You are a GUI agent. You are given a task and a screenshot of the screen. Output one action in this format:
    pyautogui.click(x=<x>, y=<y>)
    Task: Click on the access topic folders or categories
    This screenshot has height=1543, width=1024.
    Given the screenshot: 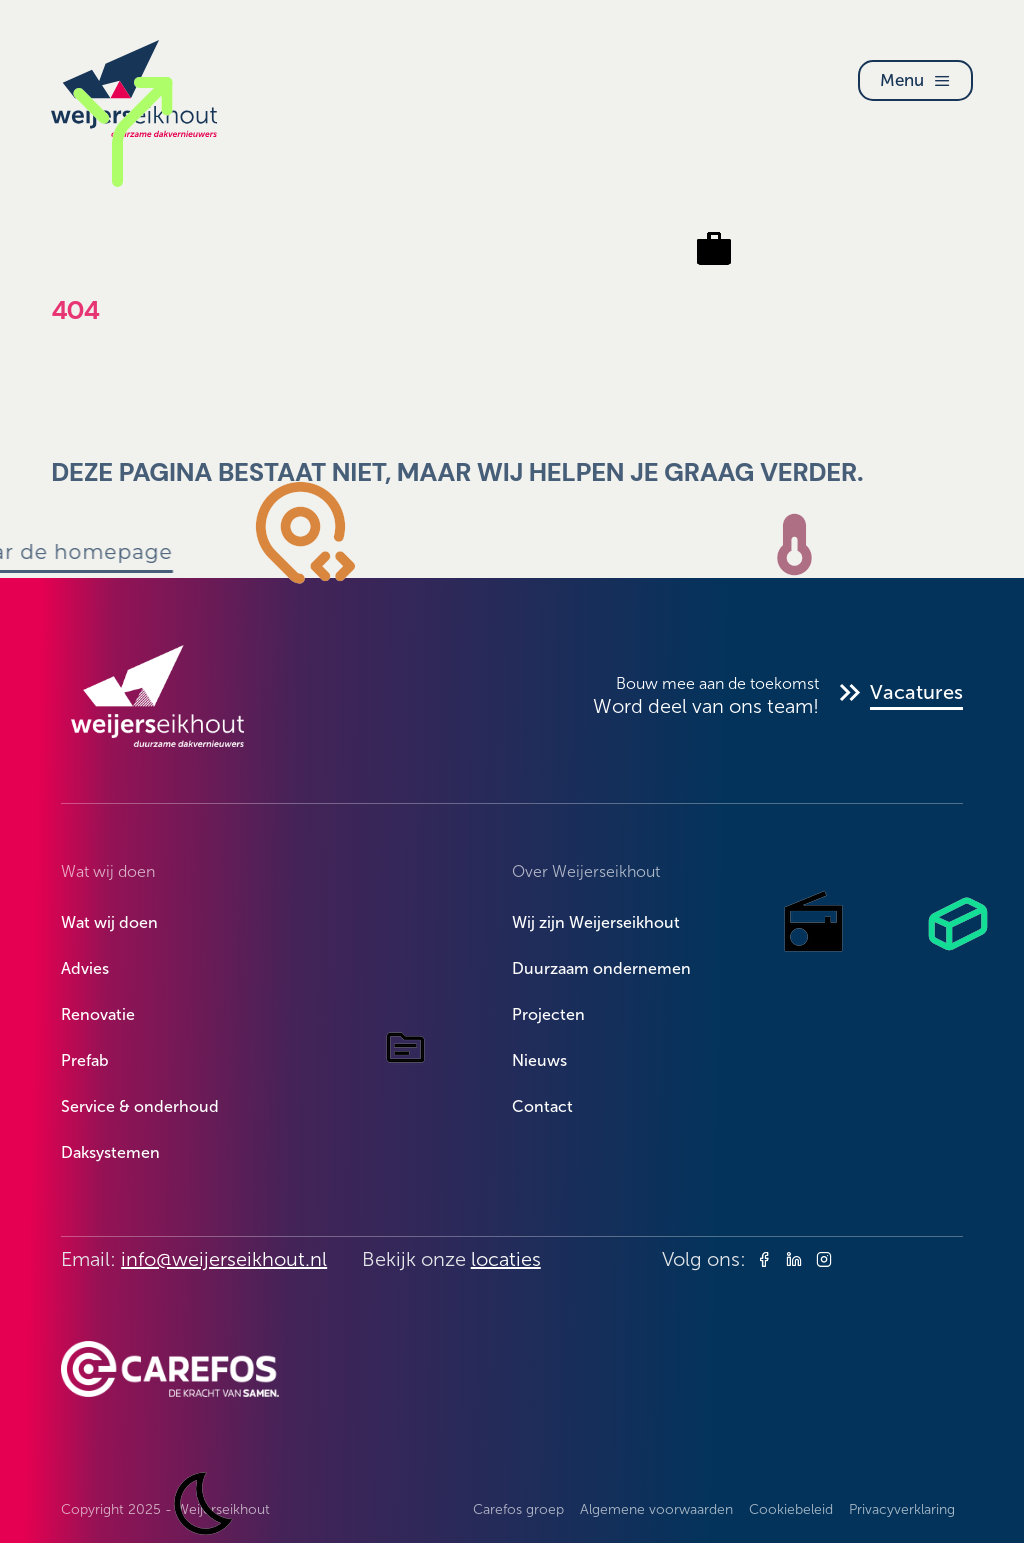 What is the action you would take?
    pyautogui.click(x=405, y=1047)
    